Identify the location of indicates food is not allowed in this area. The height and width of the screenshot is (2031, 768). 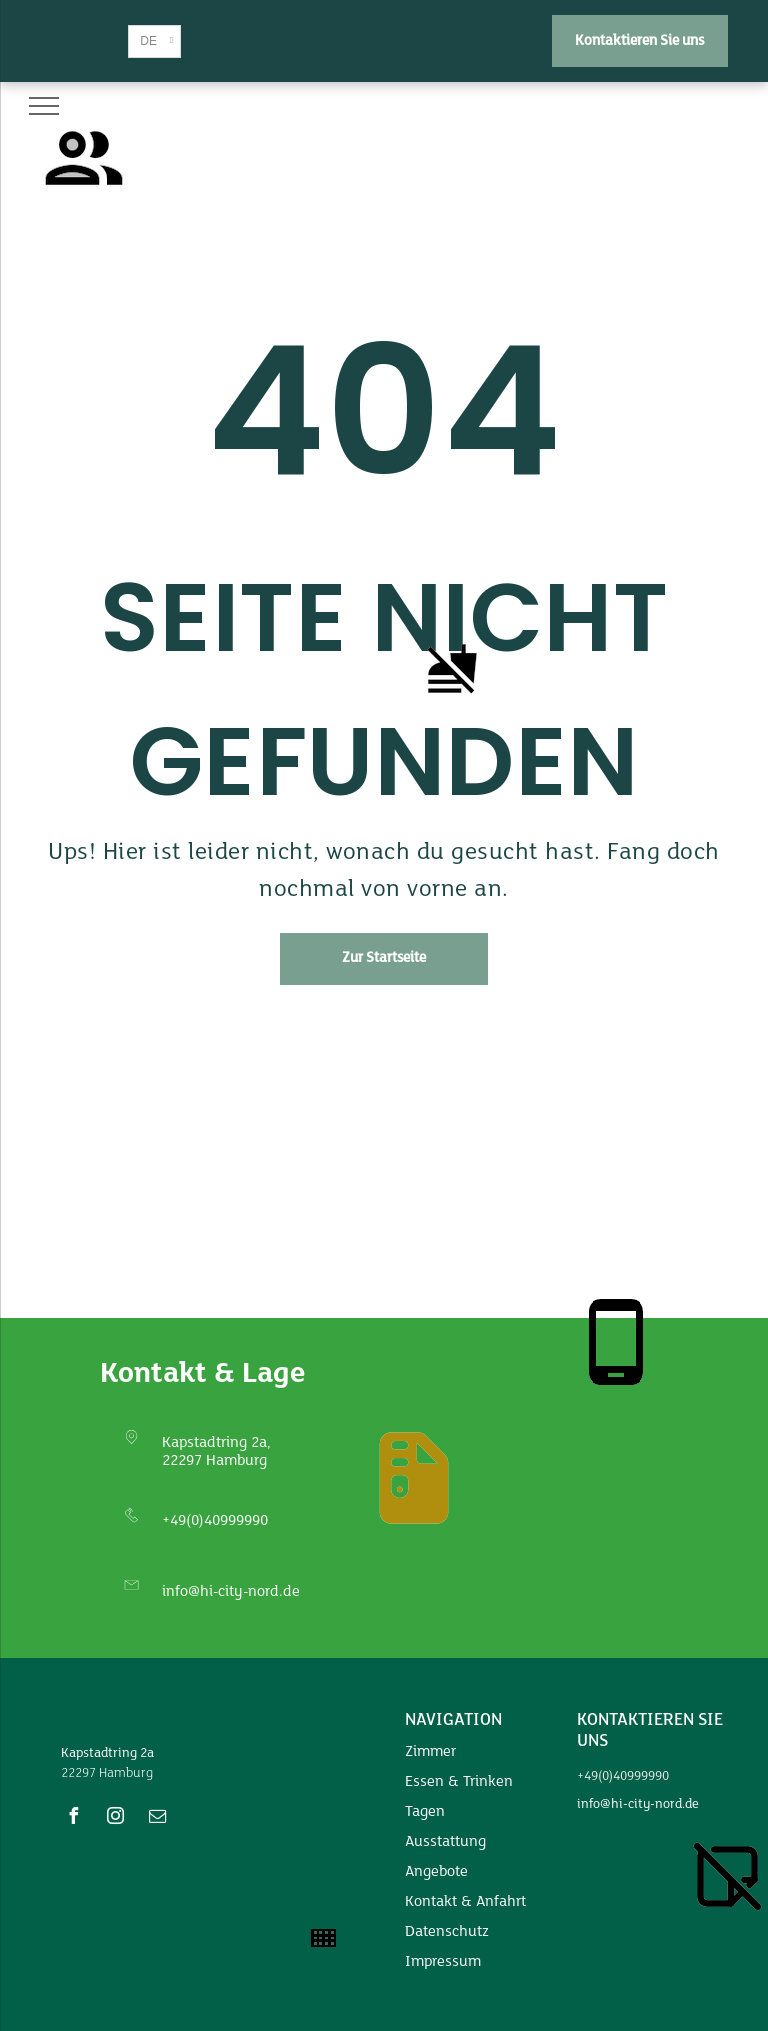
(452, 668).